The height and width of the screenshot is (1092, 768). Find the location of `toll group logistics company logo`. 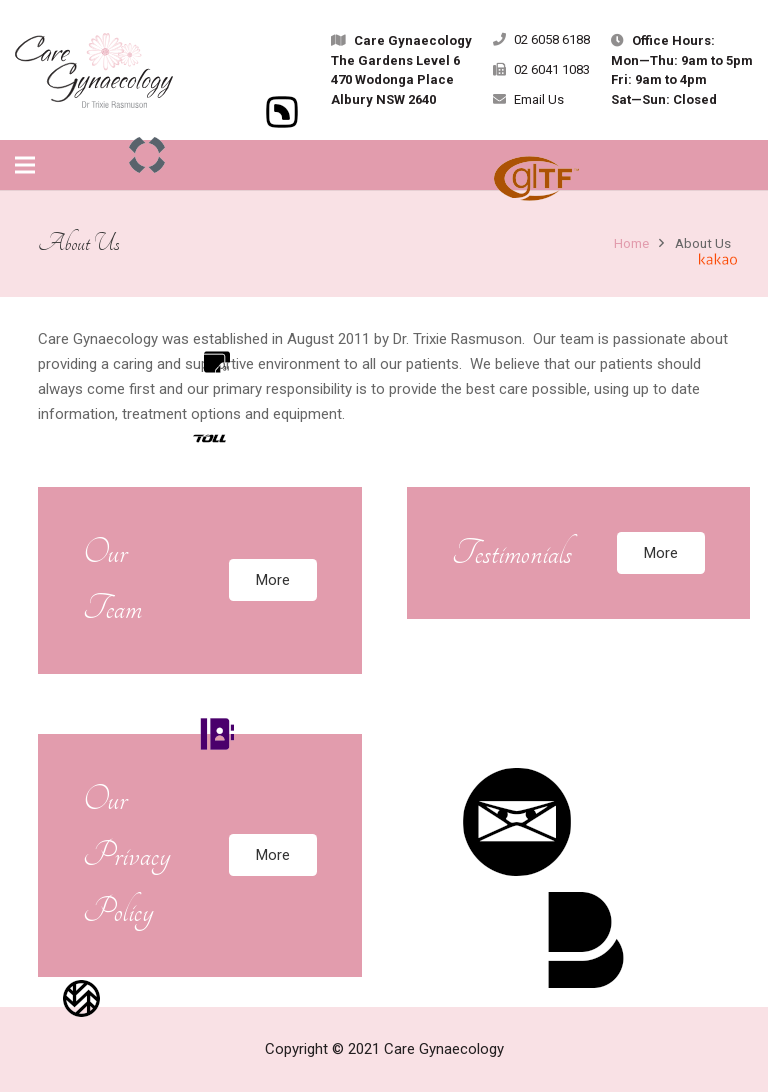

toll group logistics company logo is located at coordinates (209, 438).